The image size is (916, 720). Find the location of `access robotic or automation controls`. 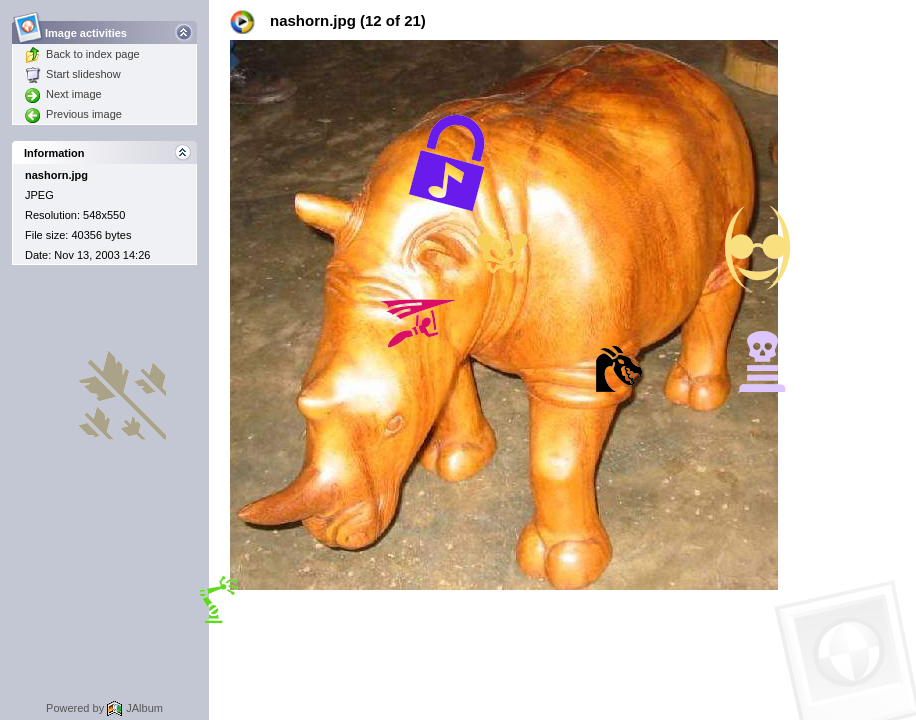

access robotic or automation controls is located at coordinates (216, 598).